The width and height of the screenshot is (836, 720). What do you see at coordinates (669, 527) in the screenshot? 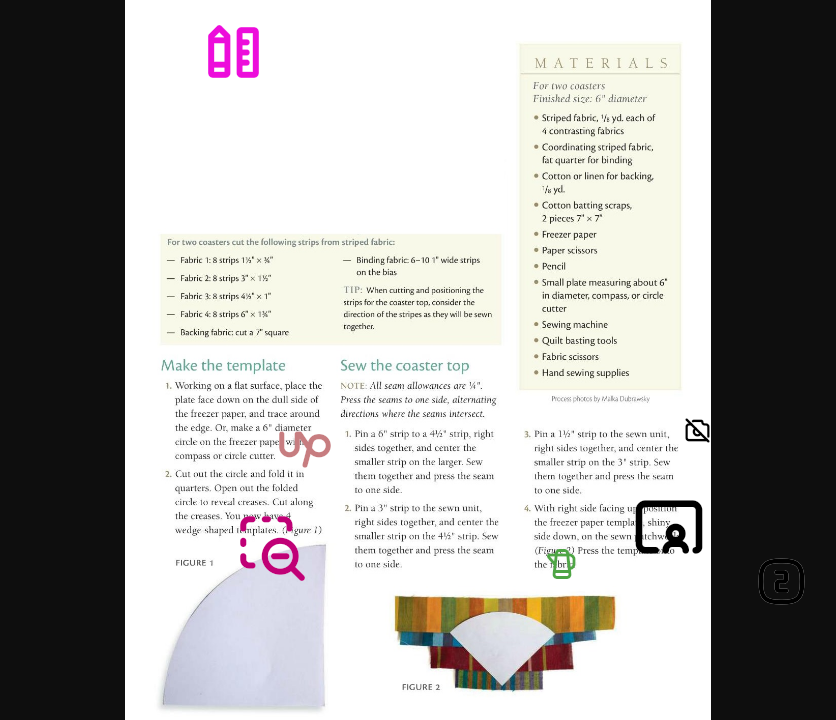
I see `access teaching or presentation tools` at bounding box center [669, 527].